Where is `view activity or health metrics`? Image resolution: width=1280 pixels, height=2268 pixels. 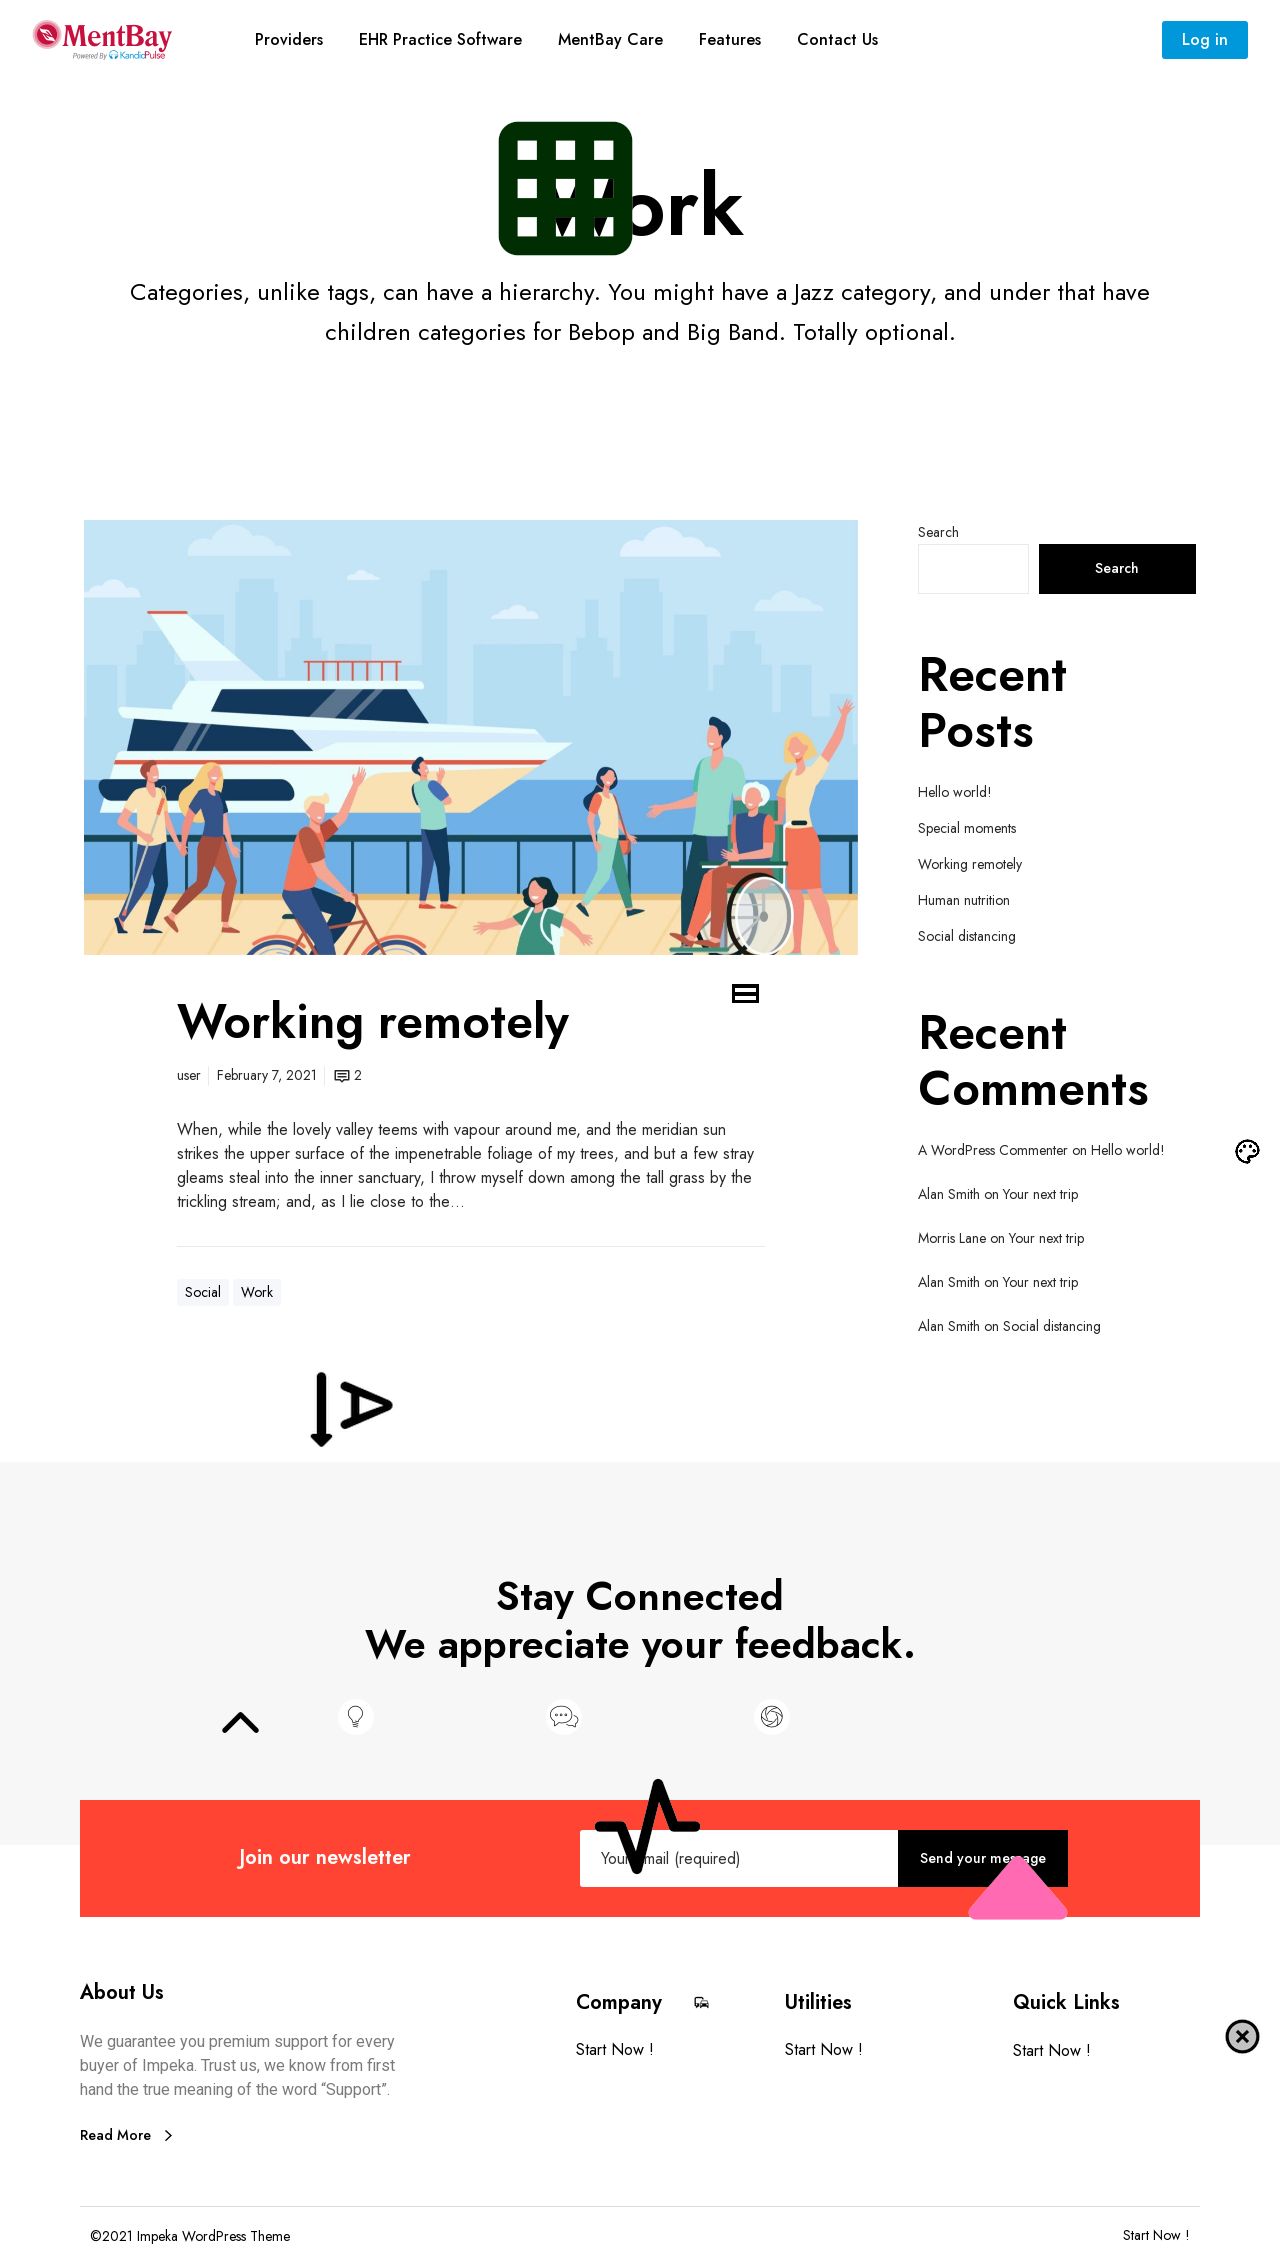 view activity or health metrics is located at coordinates (647, 1826).